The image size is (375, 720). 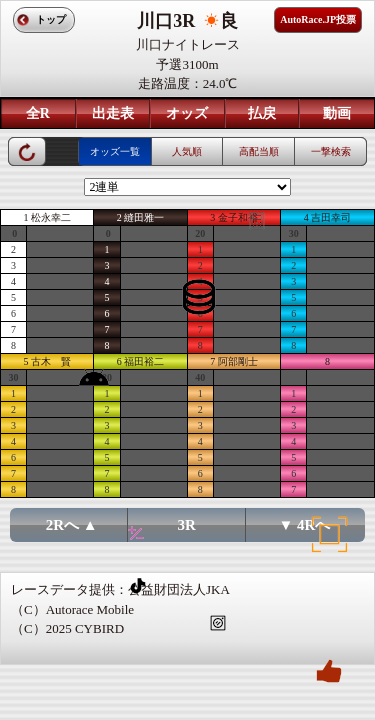 What do you see at coordinates (257, 221) in the screenshot?
I see `open the calculator app` at bounding box center [257, 221].